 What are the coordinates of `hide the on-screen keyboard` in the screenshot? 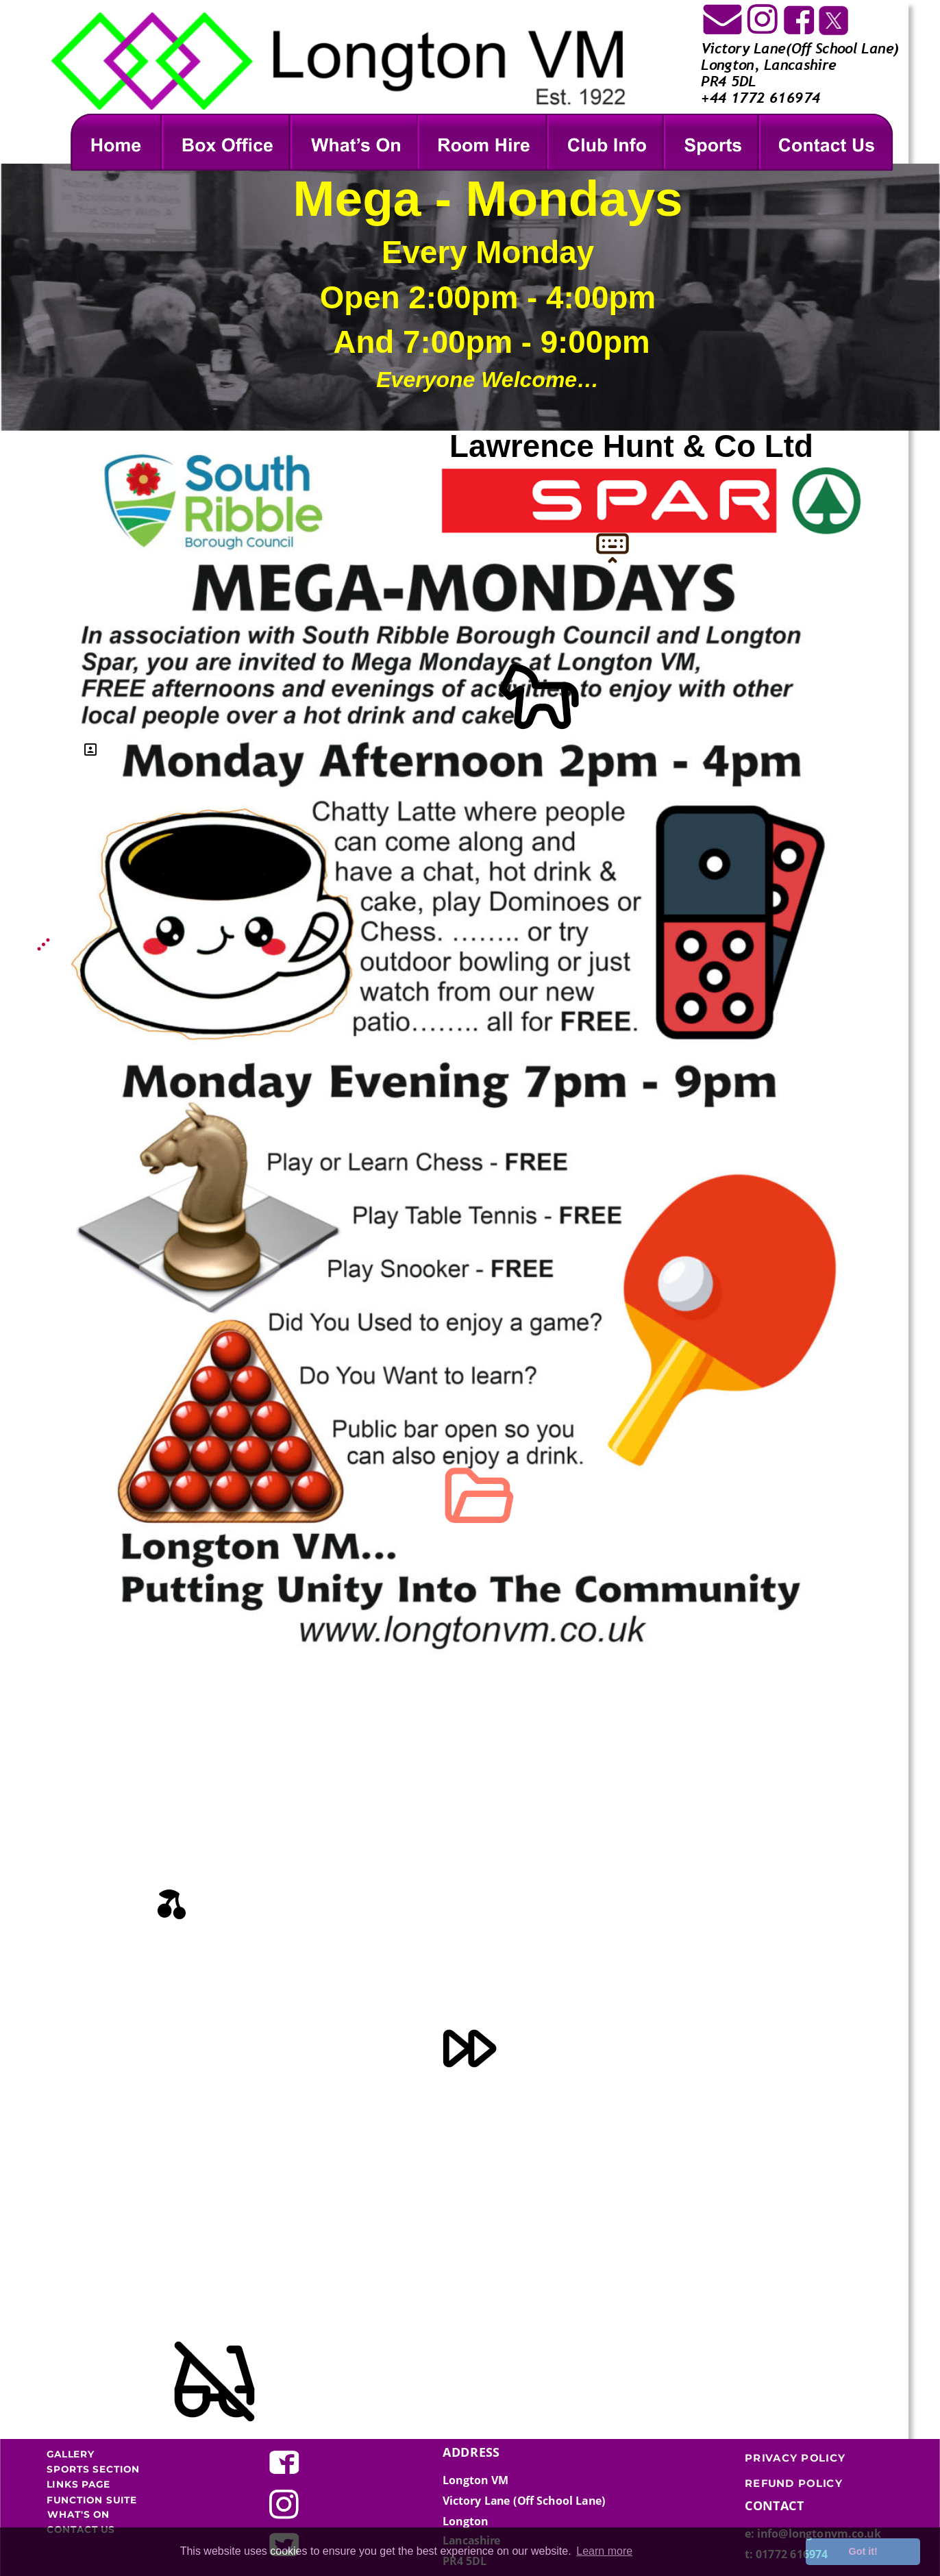 It's located at (613, 548).